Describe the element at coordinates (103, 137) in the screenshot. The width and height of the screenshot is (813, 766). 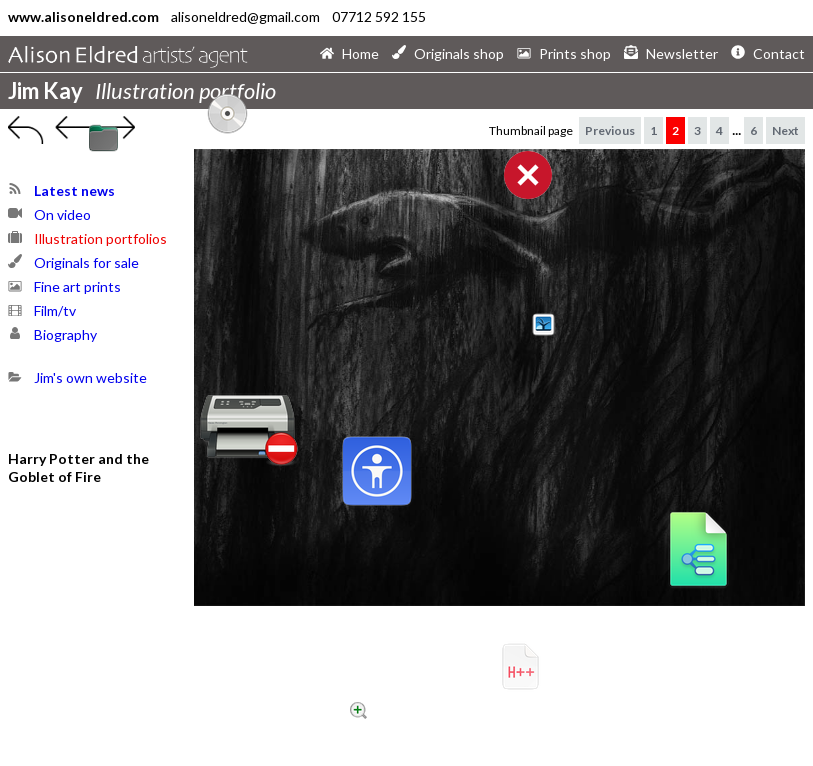
I see `open folder to view contents` at that location.